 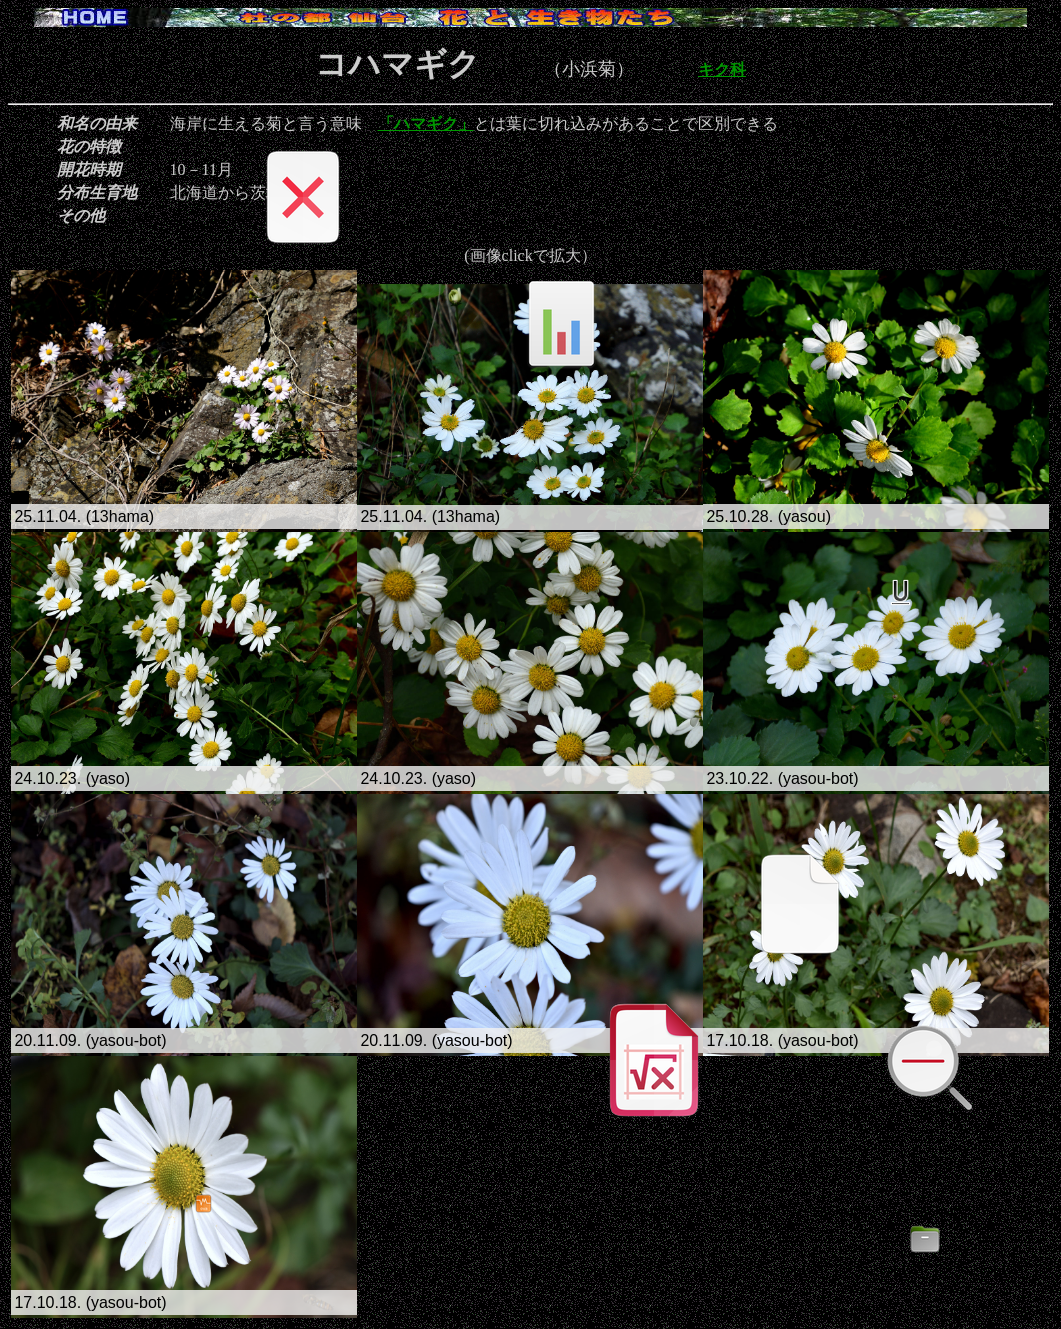 I want to click on apply underline formatting to selected text, so click(x=900, y=592).